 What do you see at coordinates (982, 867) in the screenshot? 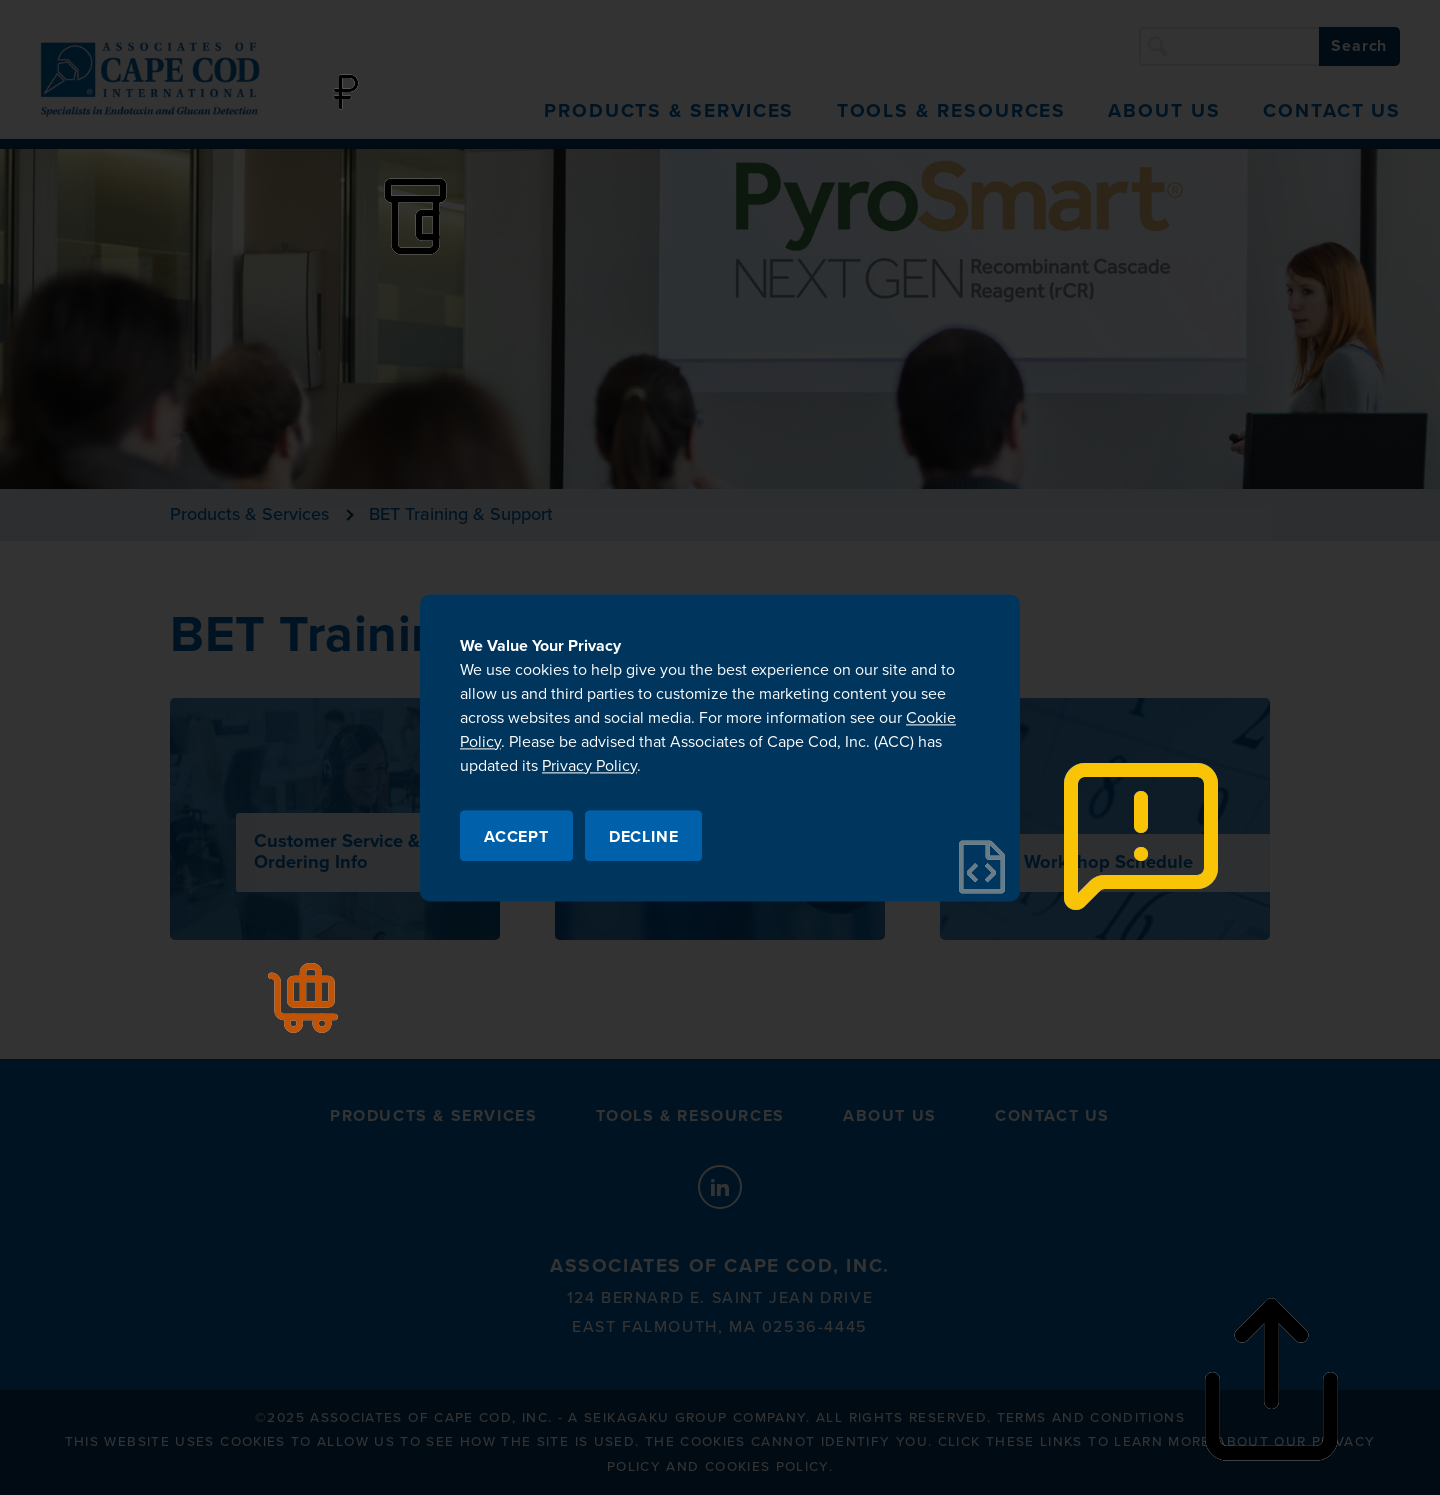
I see `view or access code gists` at bounding box center [982, 867].